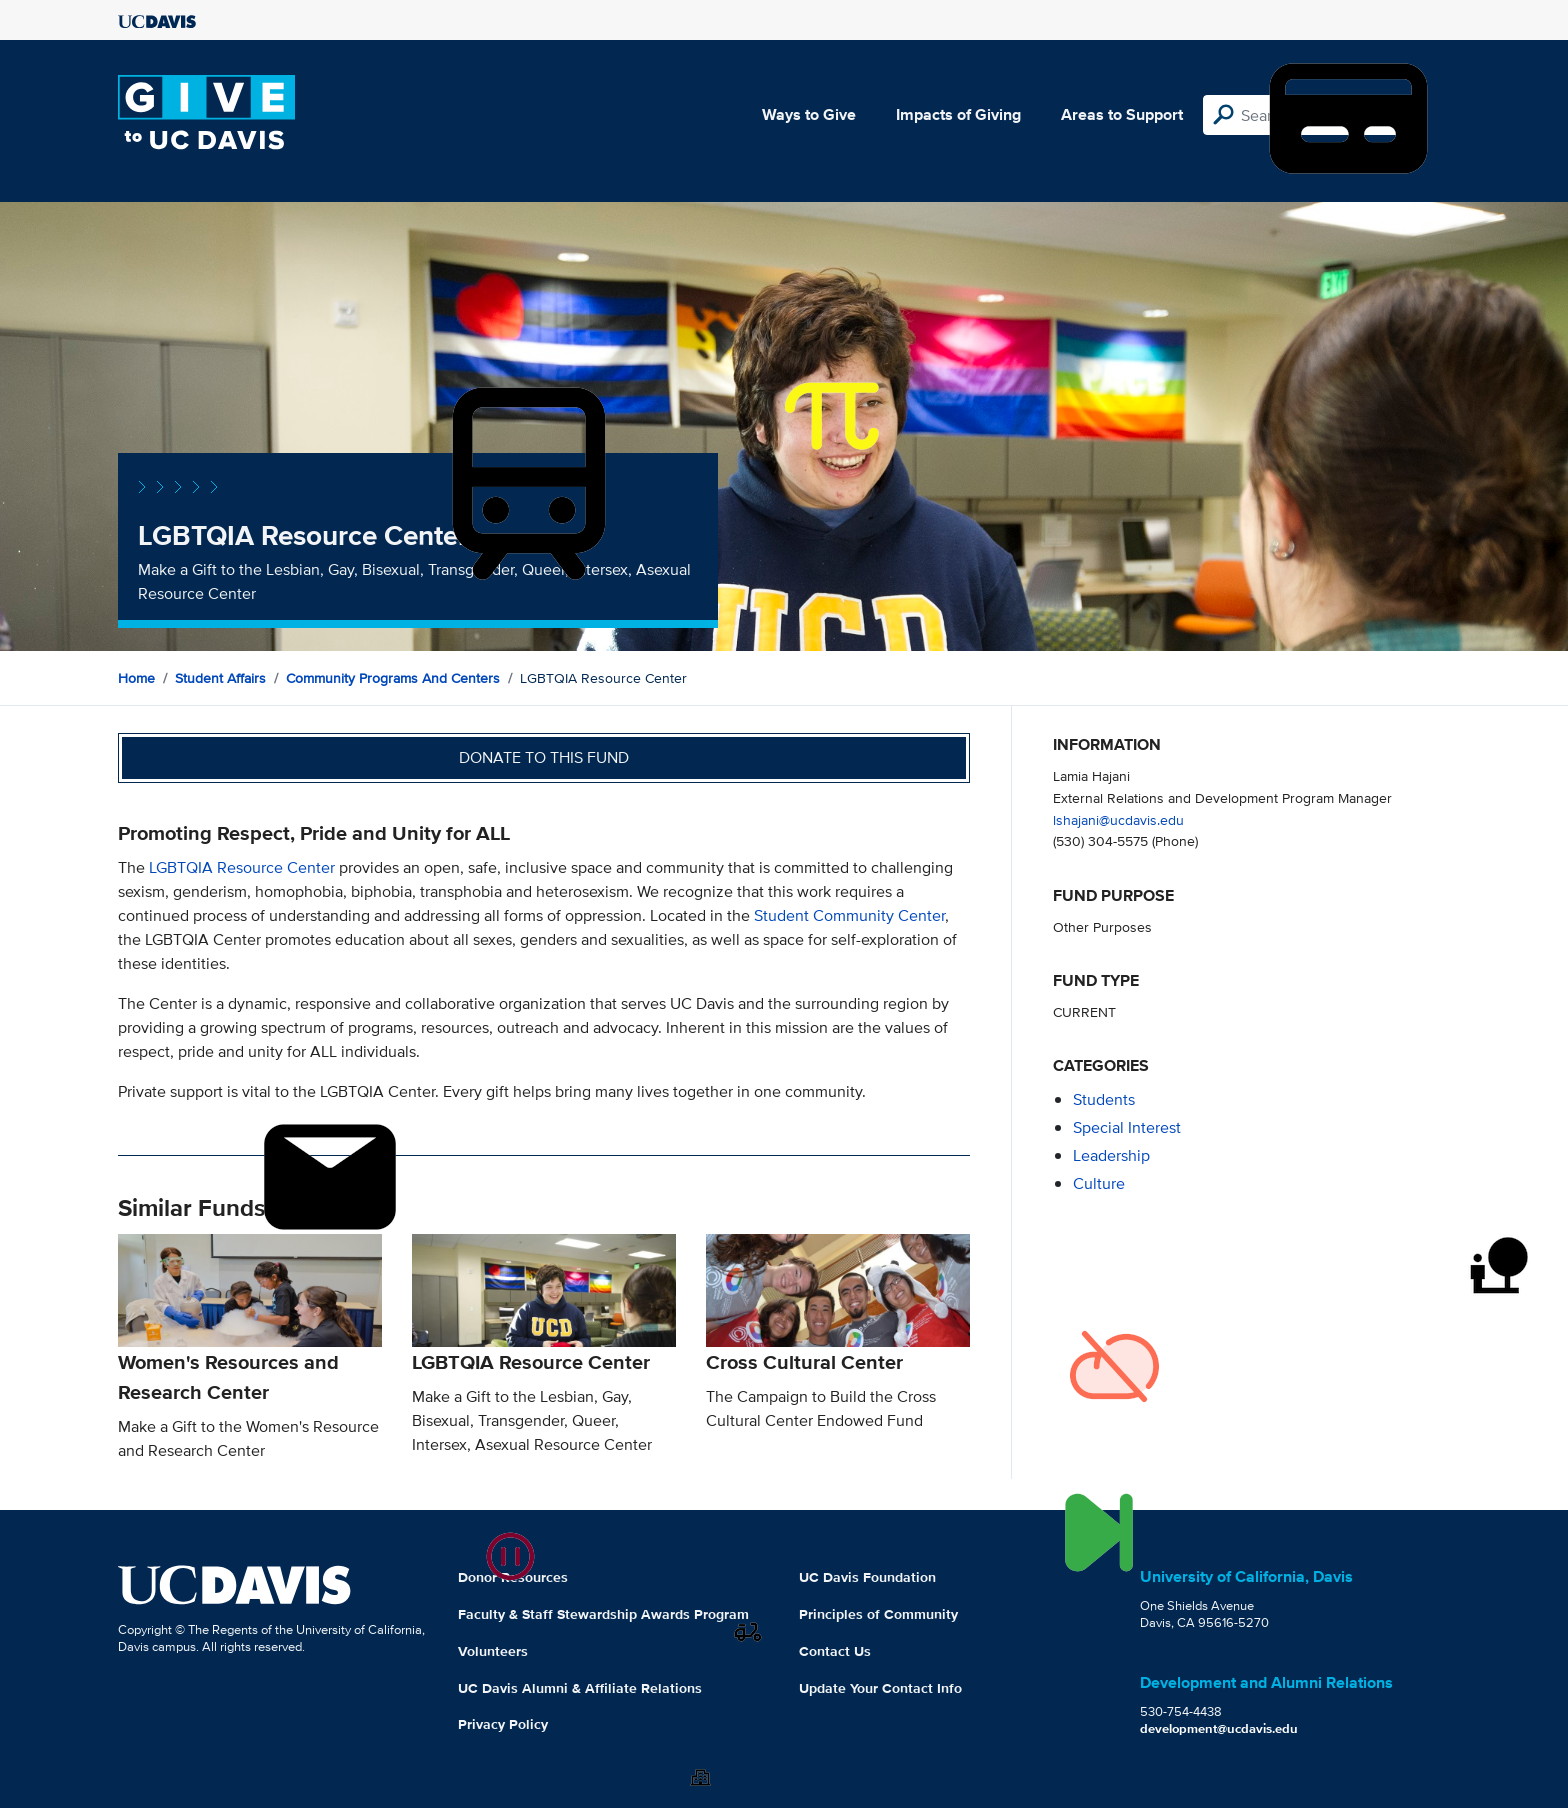  Describe the element at coordinates (1114, 1366) in the screenshot. I see `cloud sync is disabled or unavailable` at that location.